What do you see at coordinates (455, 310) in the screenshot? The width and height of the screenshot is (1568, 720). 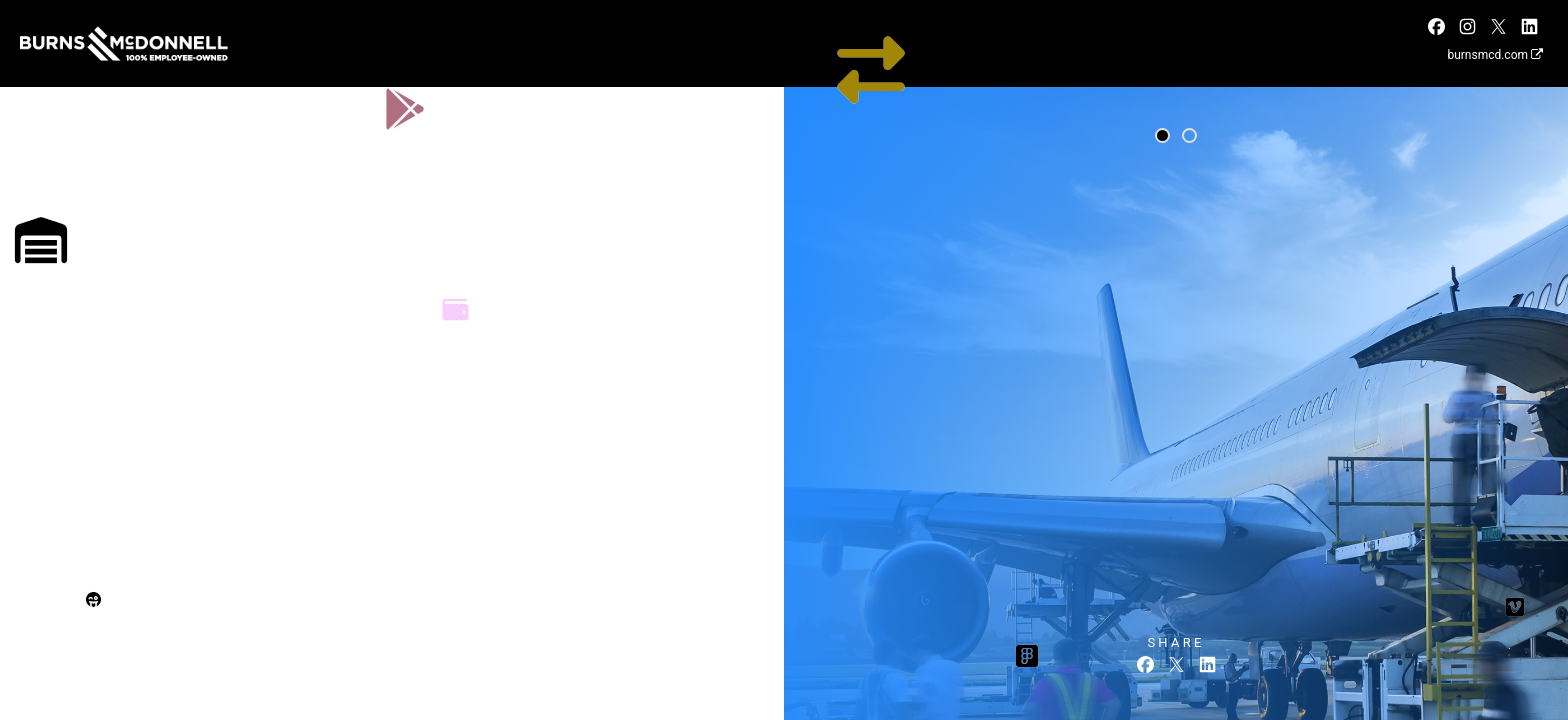 I see `access your wallet or payment methods` at bounding box center [455, 310].